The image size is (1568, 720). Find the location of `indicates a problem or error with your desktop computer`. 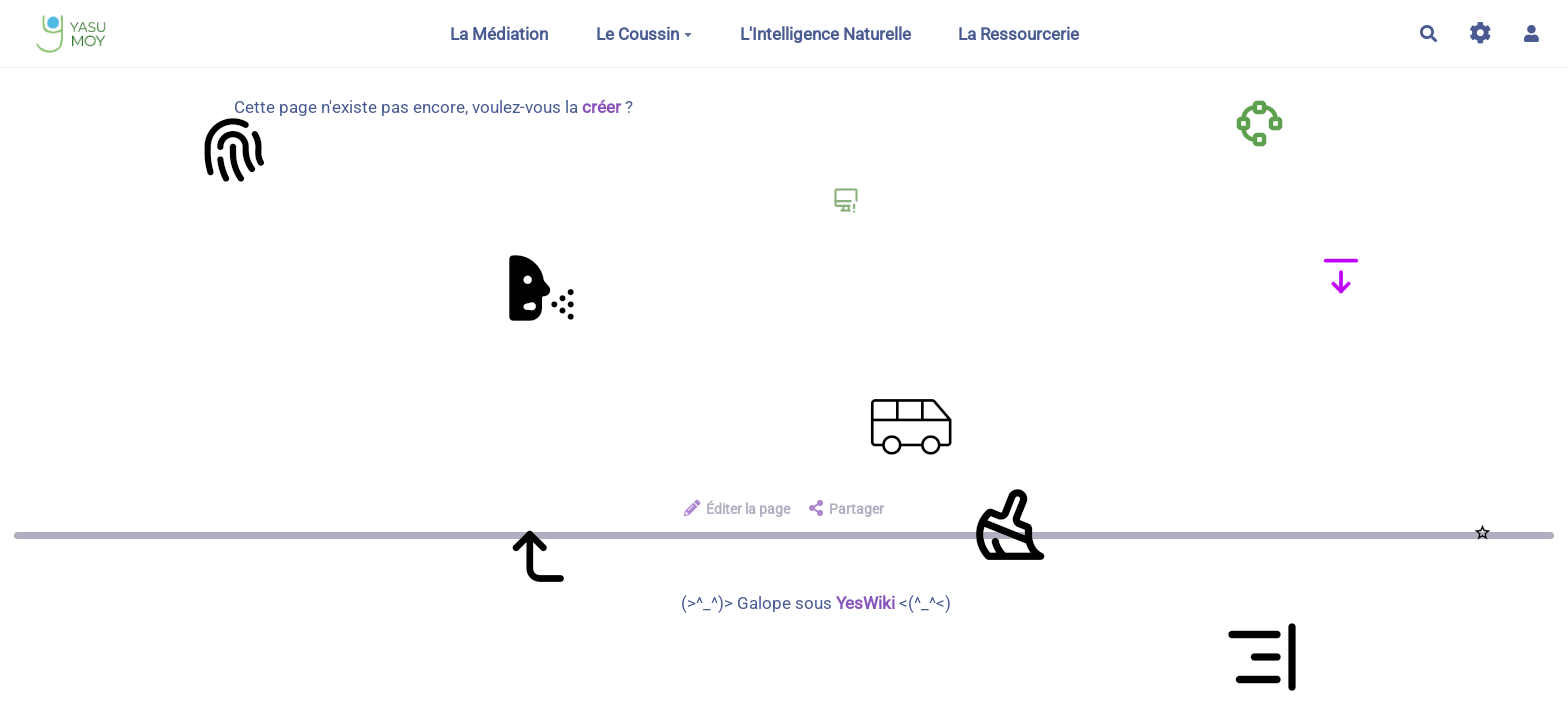

indicates a problem or error with your desktop computer is located at coordinates (846, 200).